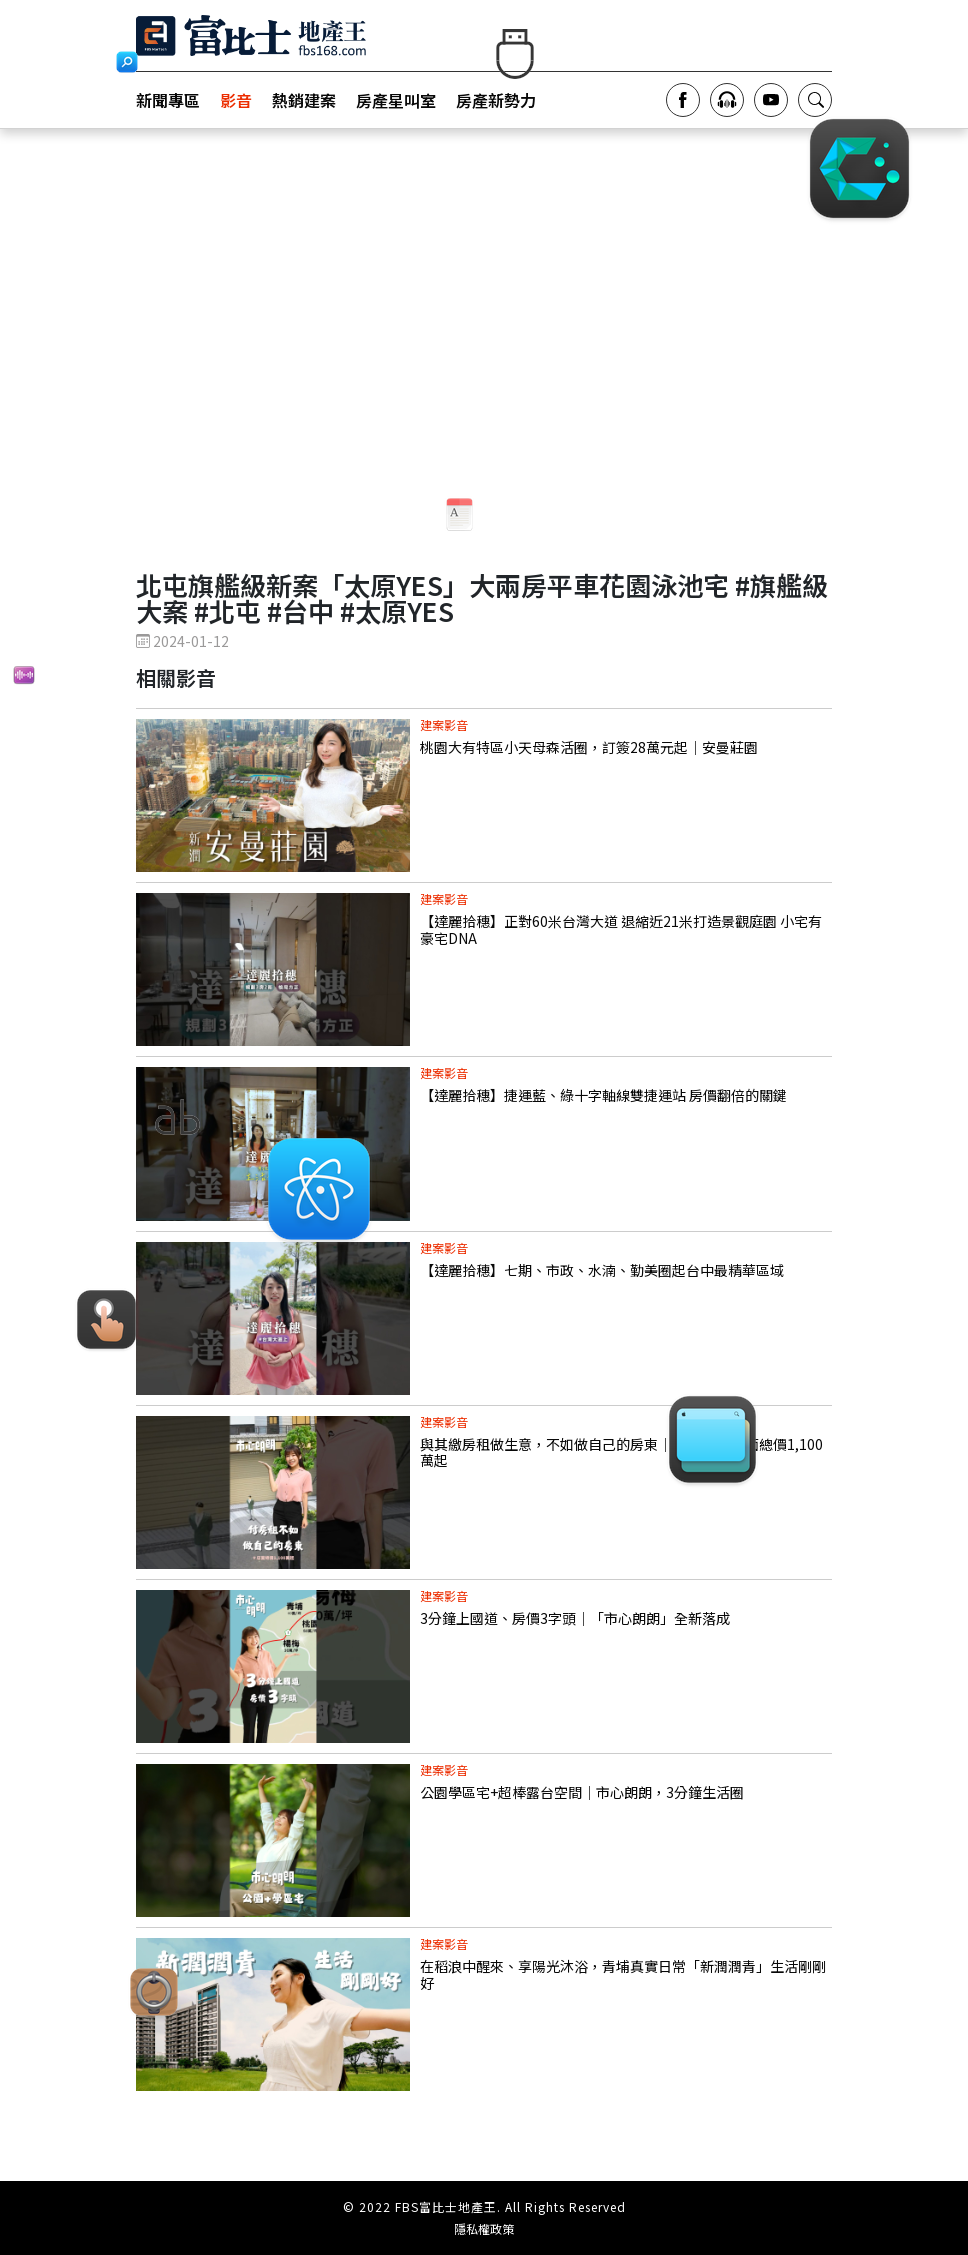 The width and height of the screenshot is (968, 2255). Describe the element at coordinates (515, 54) in the screenshot. I see `access connected USB drive` at that location.